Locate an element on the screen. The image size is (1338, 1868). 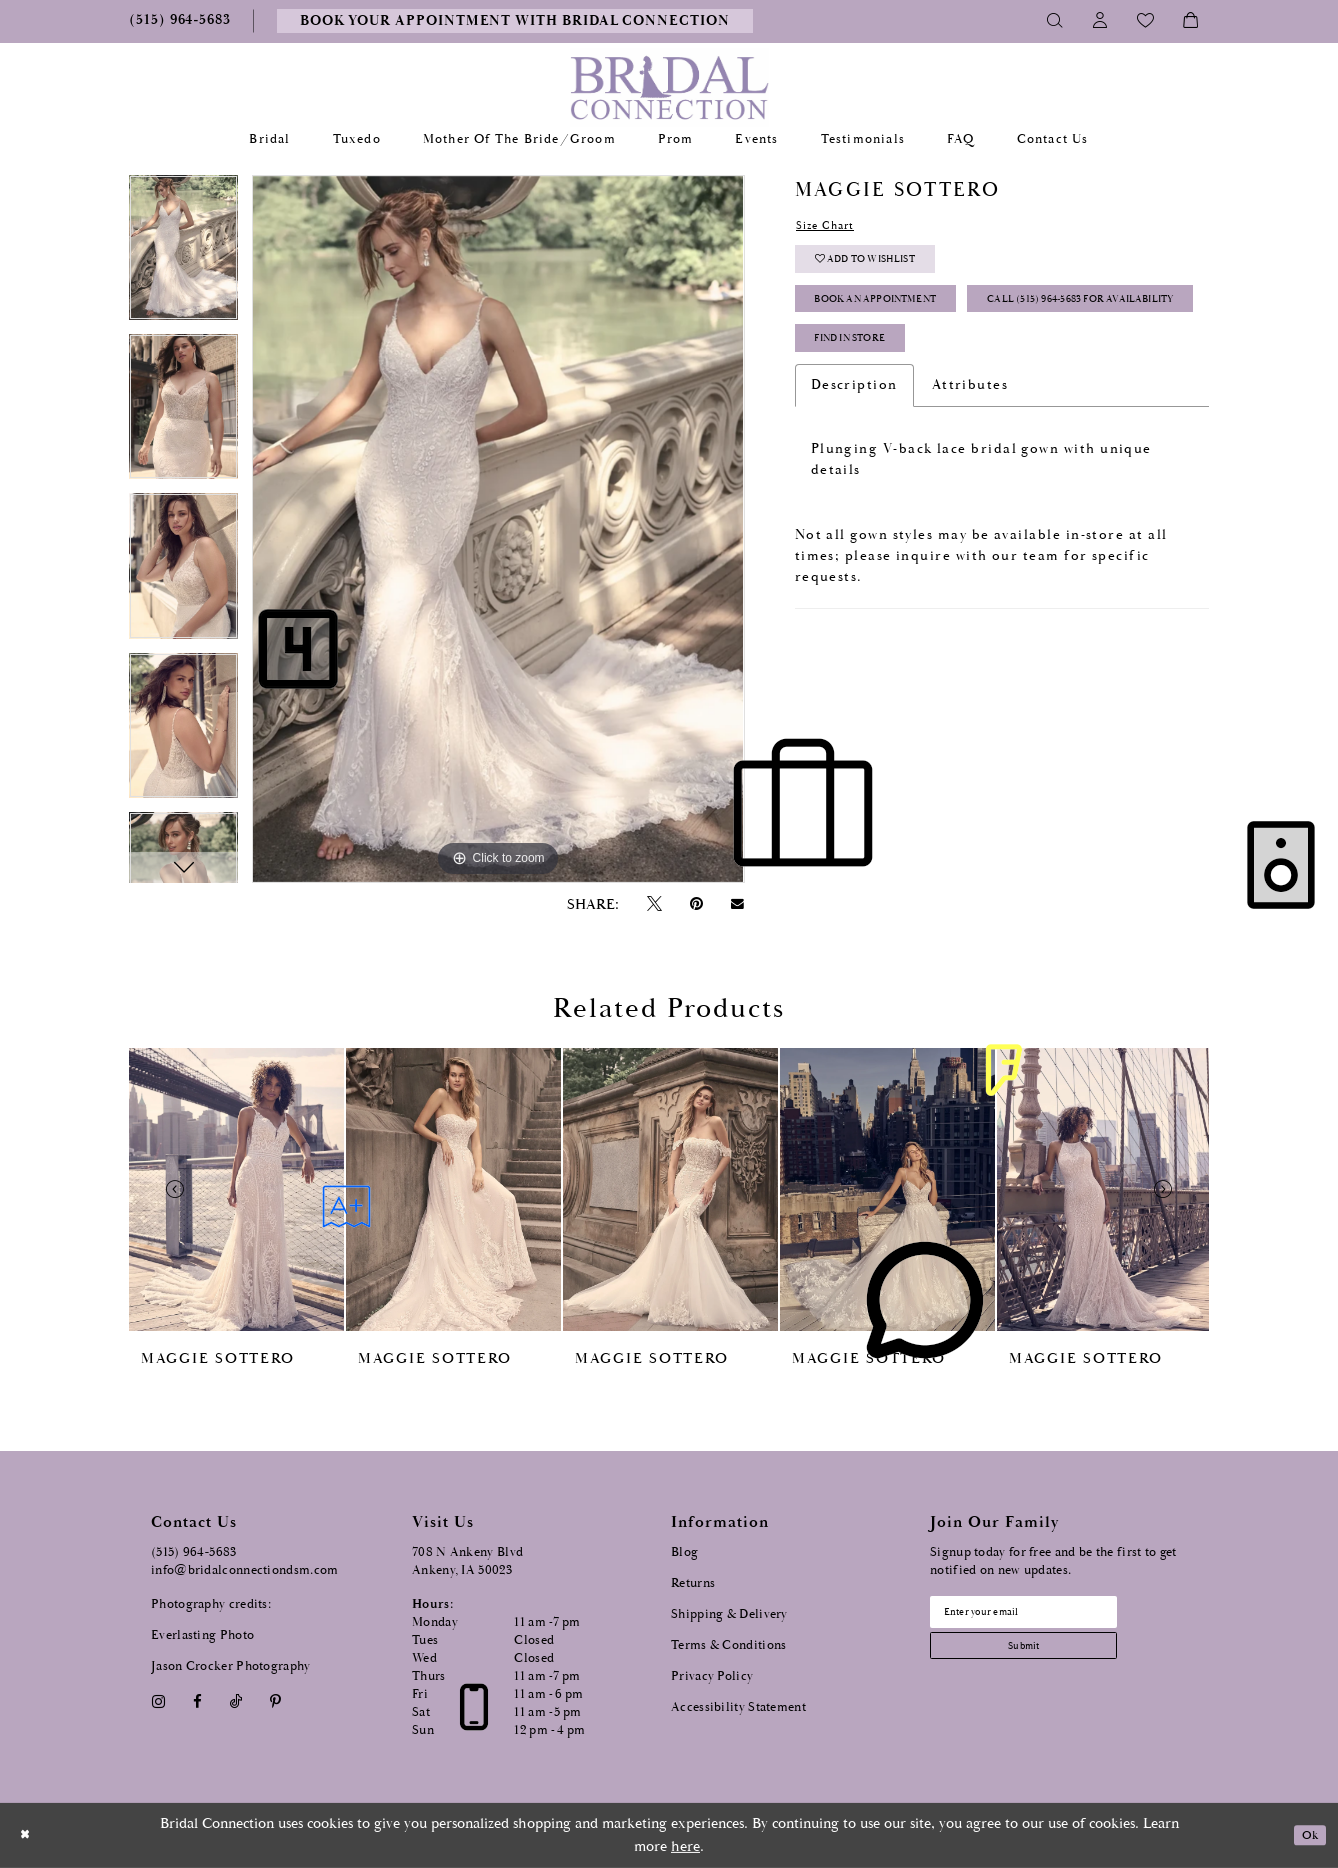
access mobile device settings is located at coordinates (474, 1707).